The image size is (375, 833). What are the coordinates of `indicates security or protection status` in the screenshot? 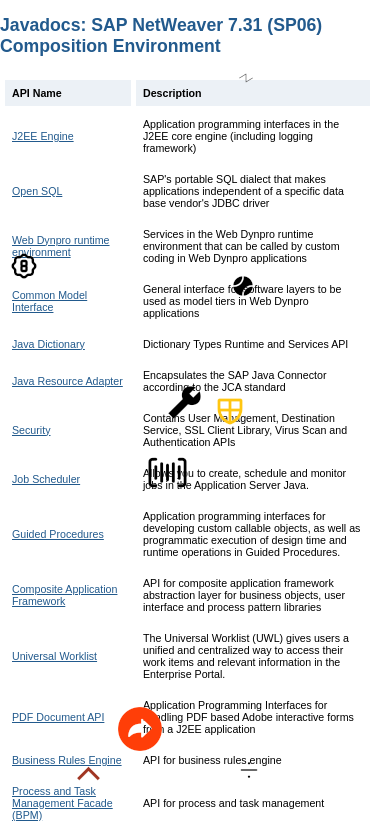 It's located at (230, 410).